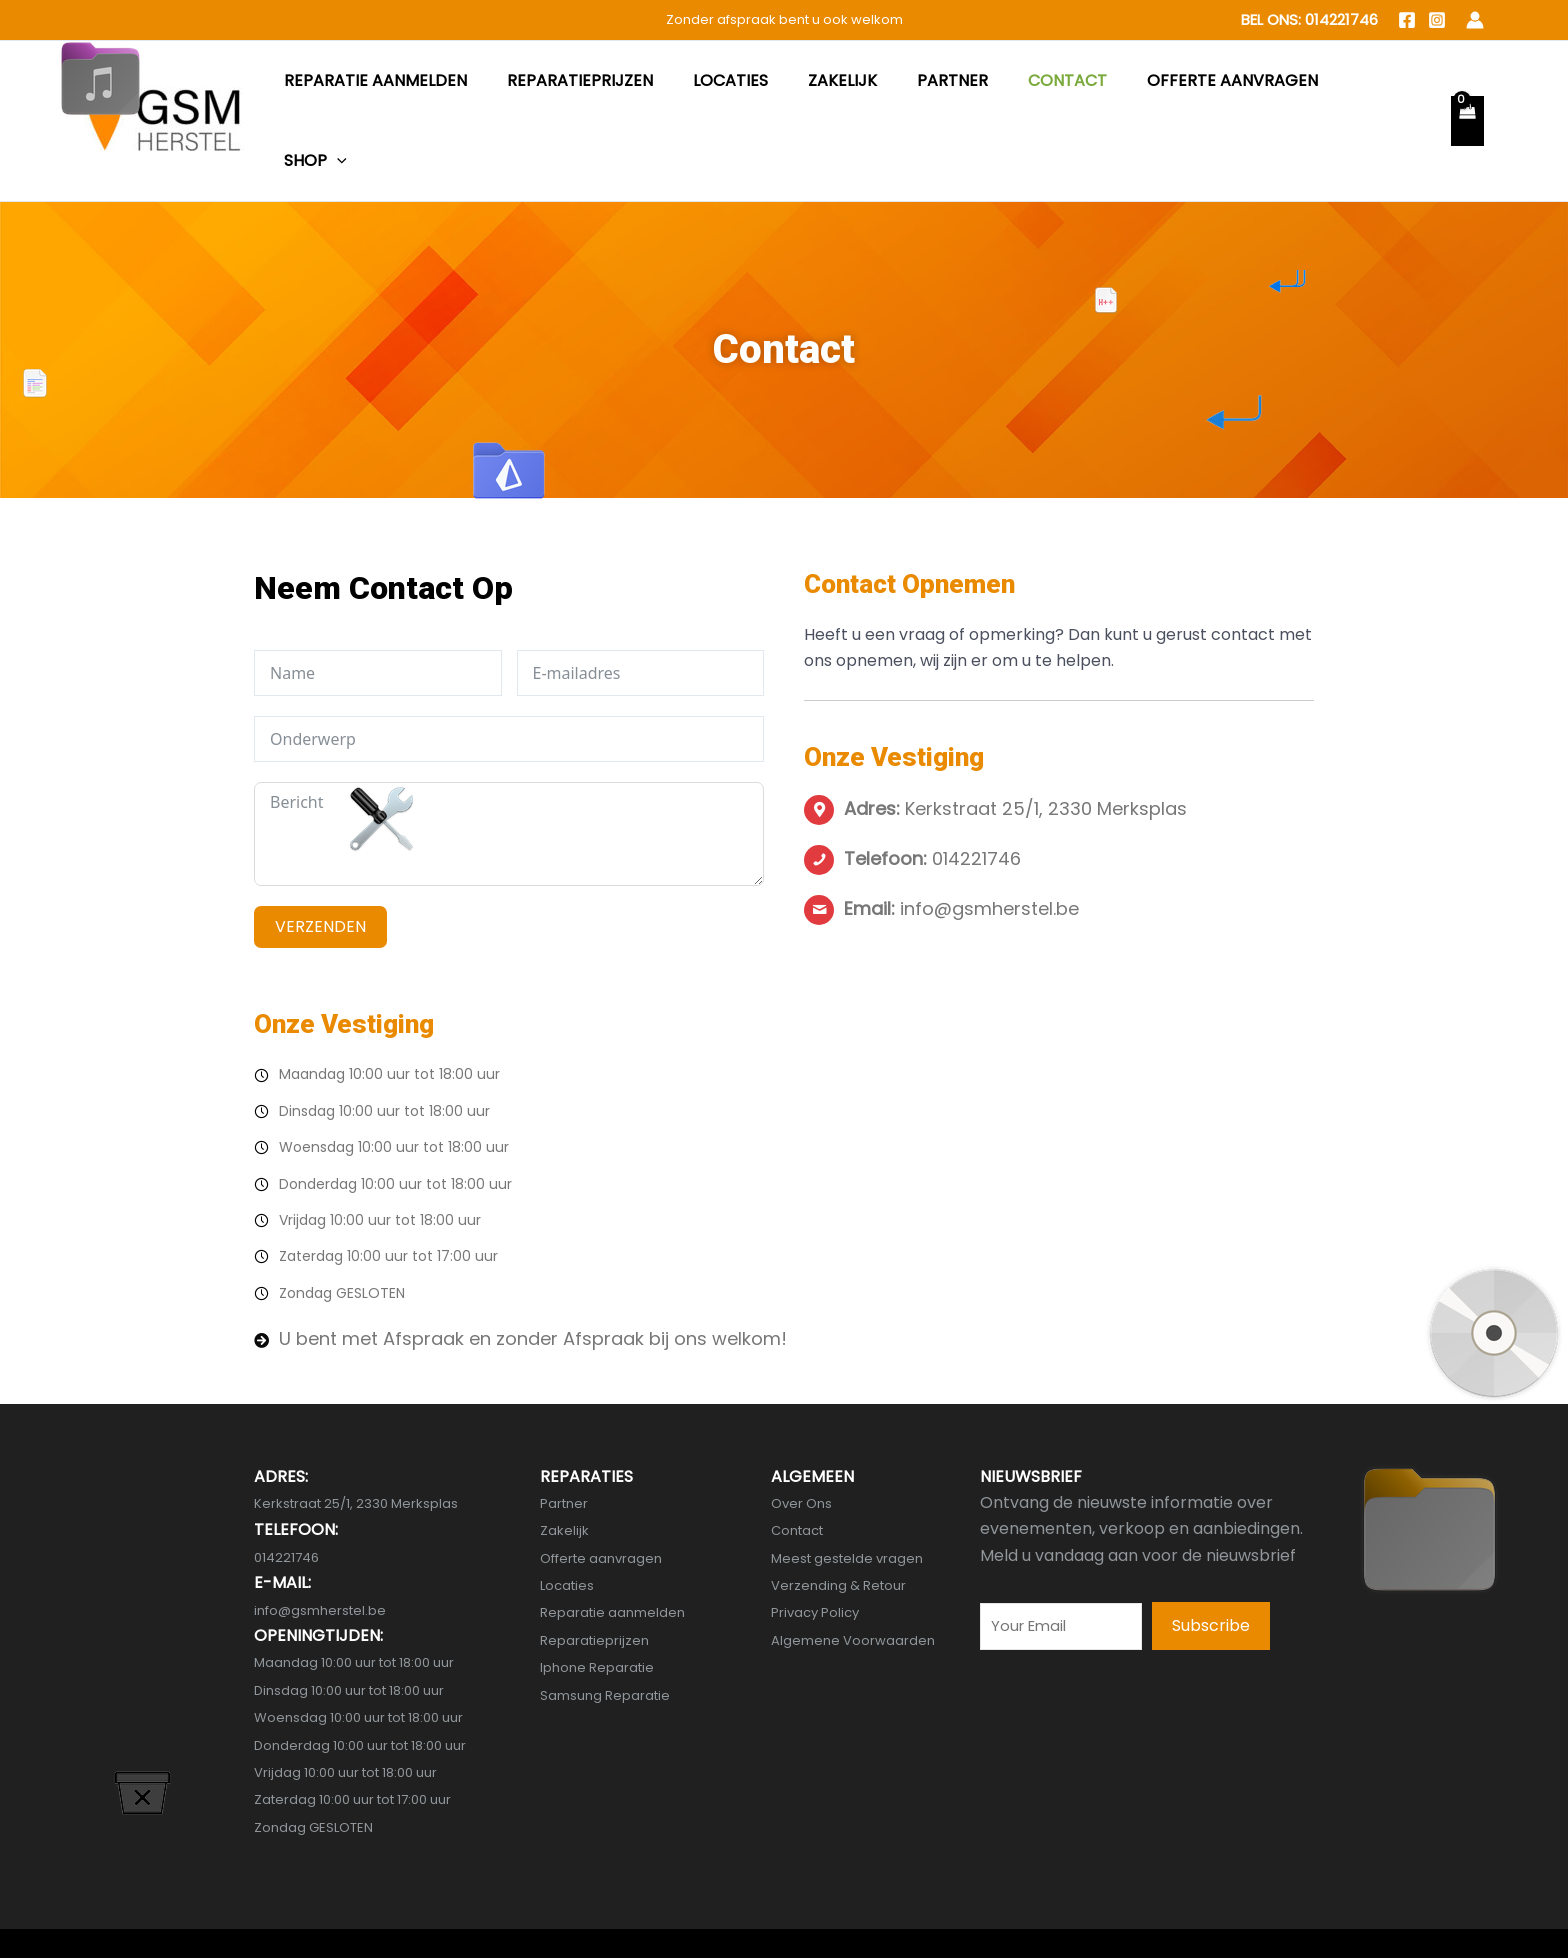 This screenshot has height=1958, width=1568. Describe the element at coordinates (35, 383) in the screenshot. I see `access developer tools and settings` at that location.